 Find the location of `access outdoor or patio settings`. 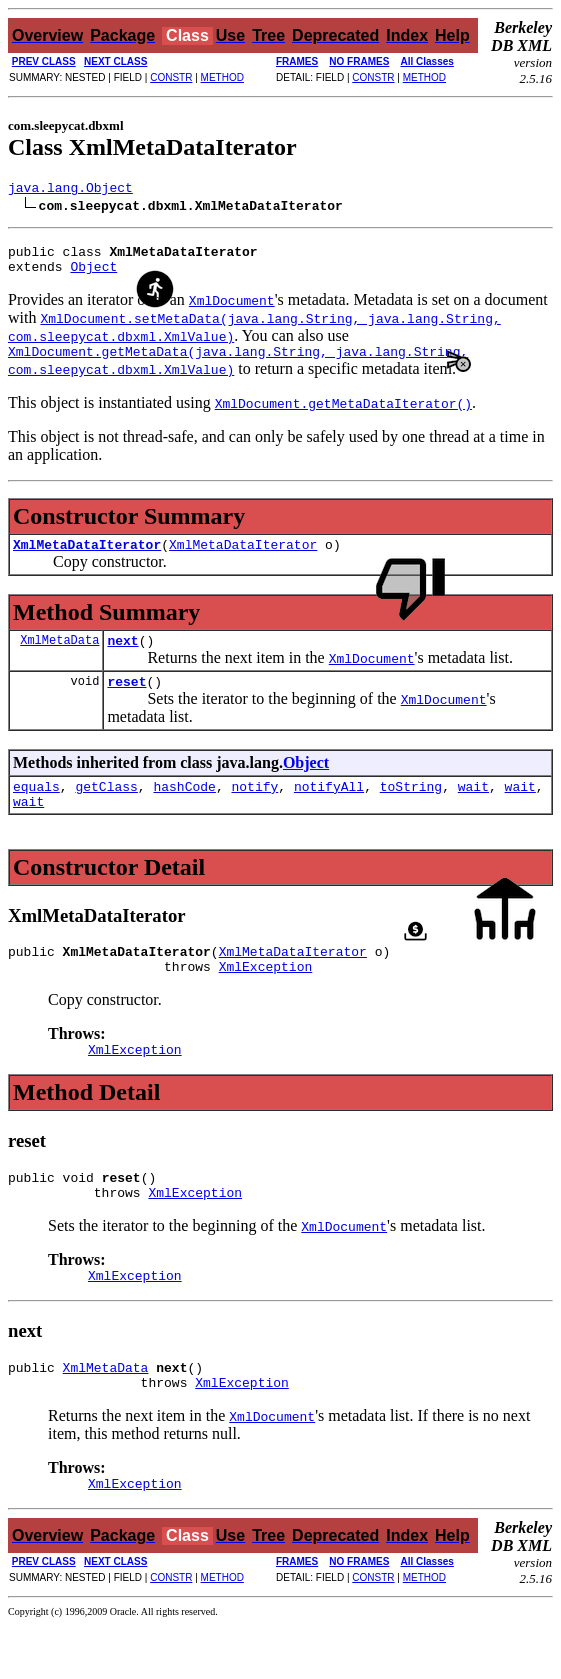

access outdoor or patio settings is located at coordinates (505, 908).